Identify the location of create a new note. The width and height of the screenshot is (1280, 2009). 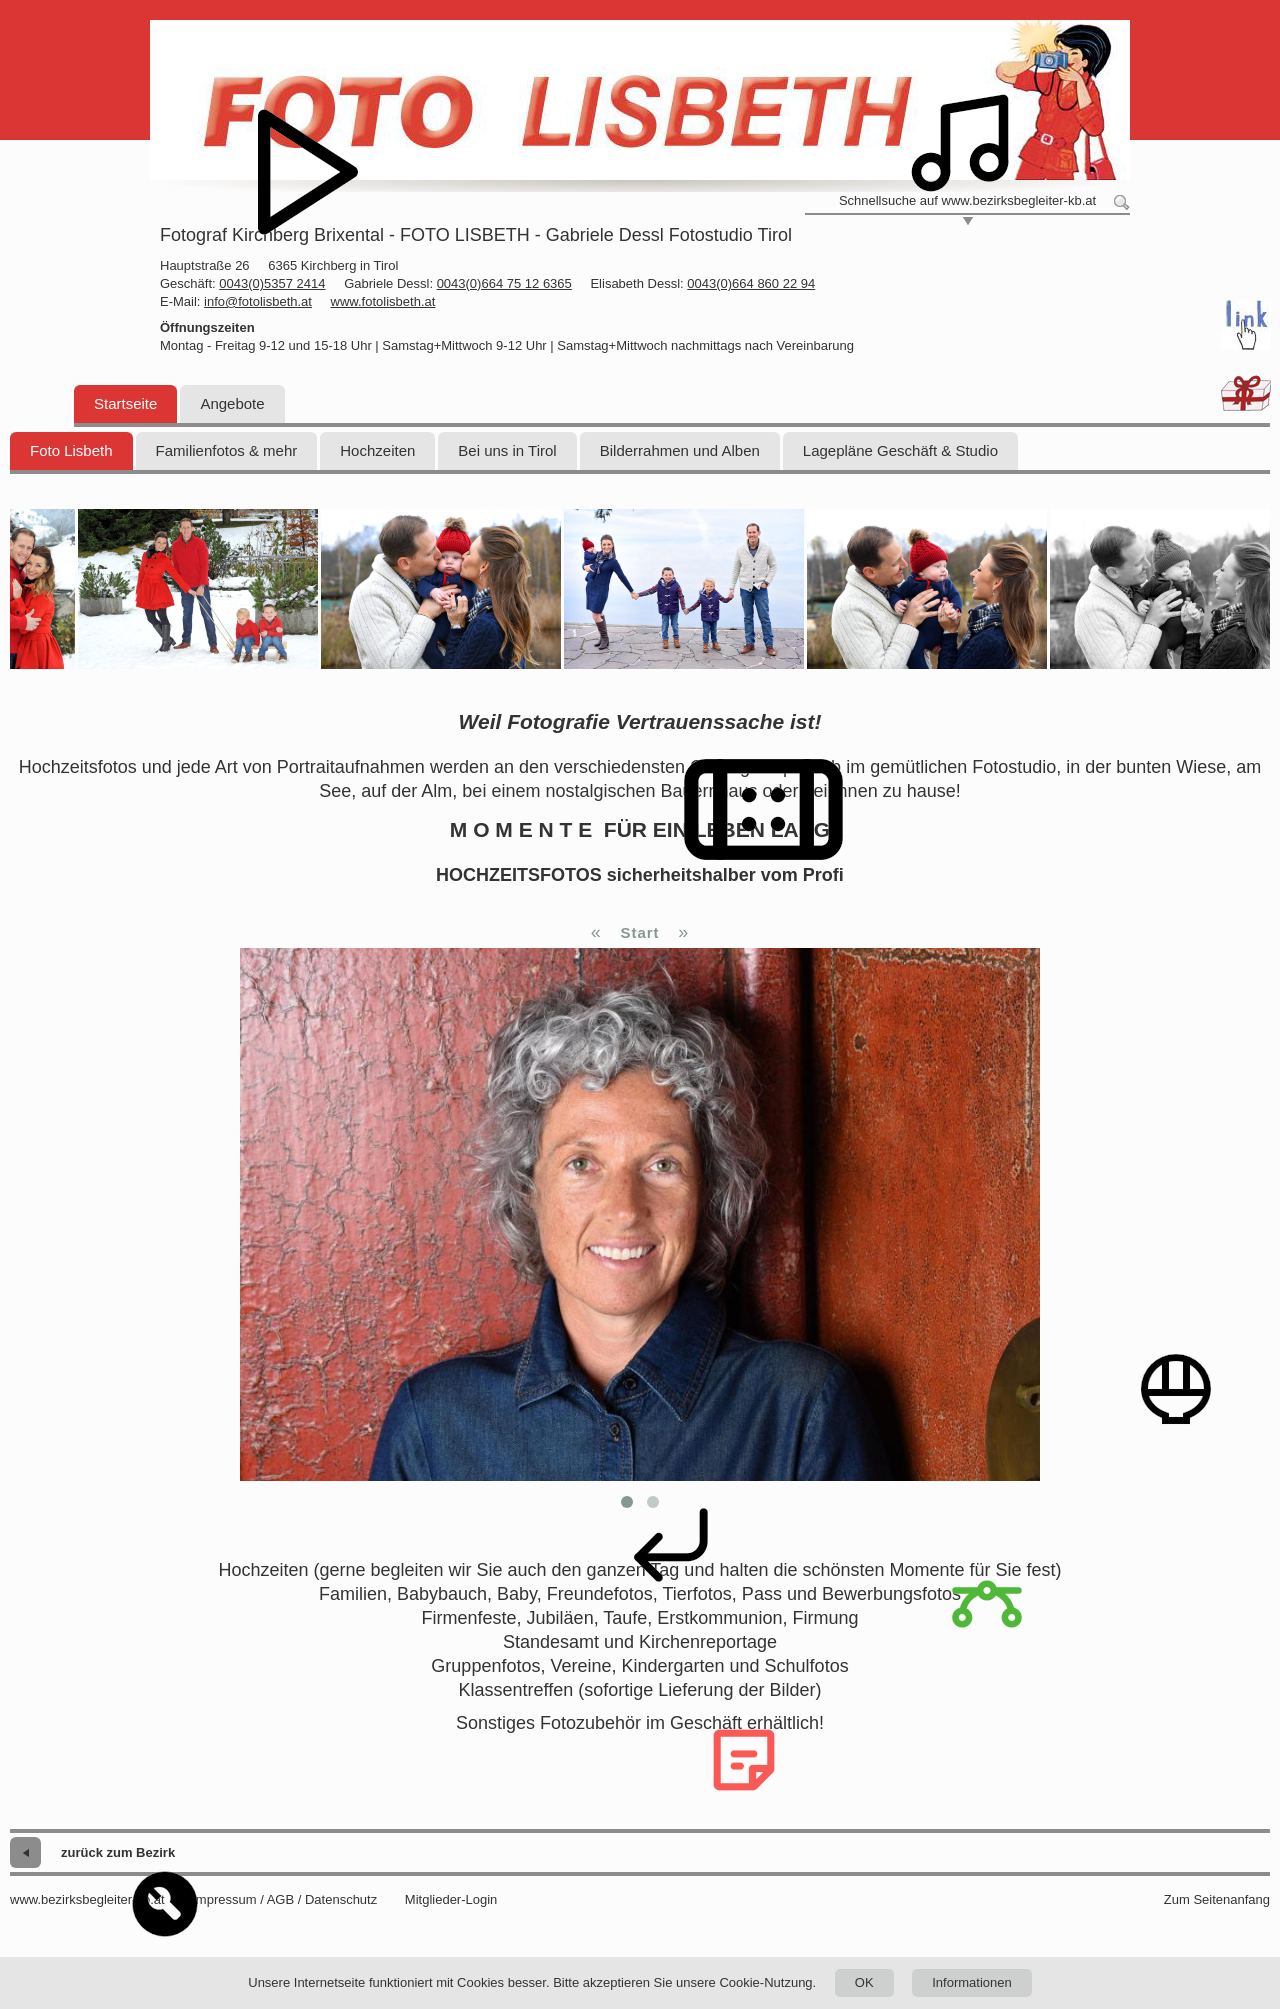
(744, 1760).